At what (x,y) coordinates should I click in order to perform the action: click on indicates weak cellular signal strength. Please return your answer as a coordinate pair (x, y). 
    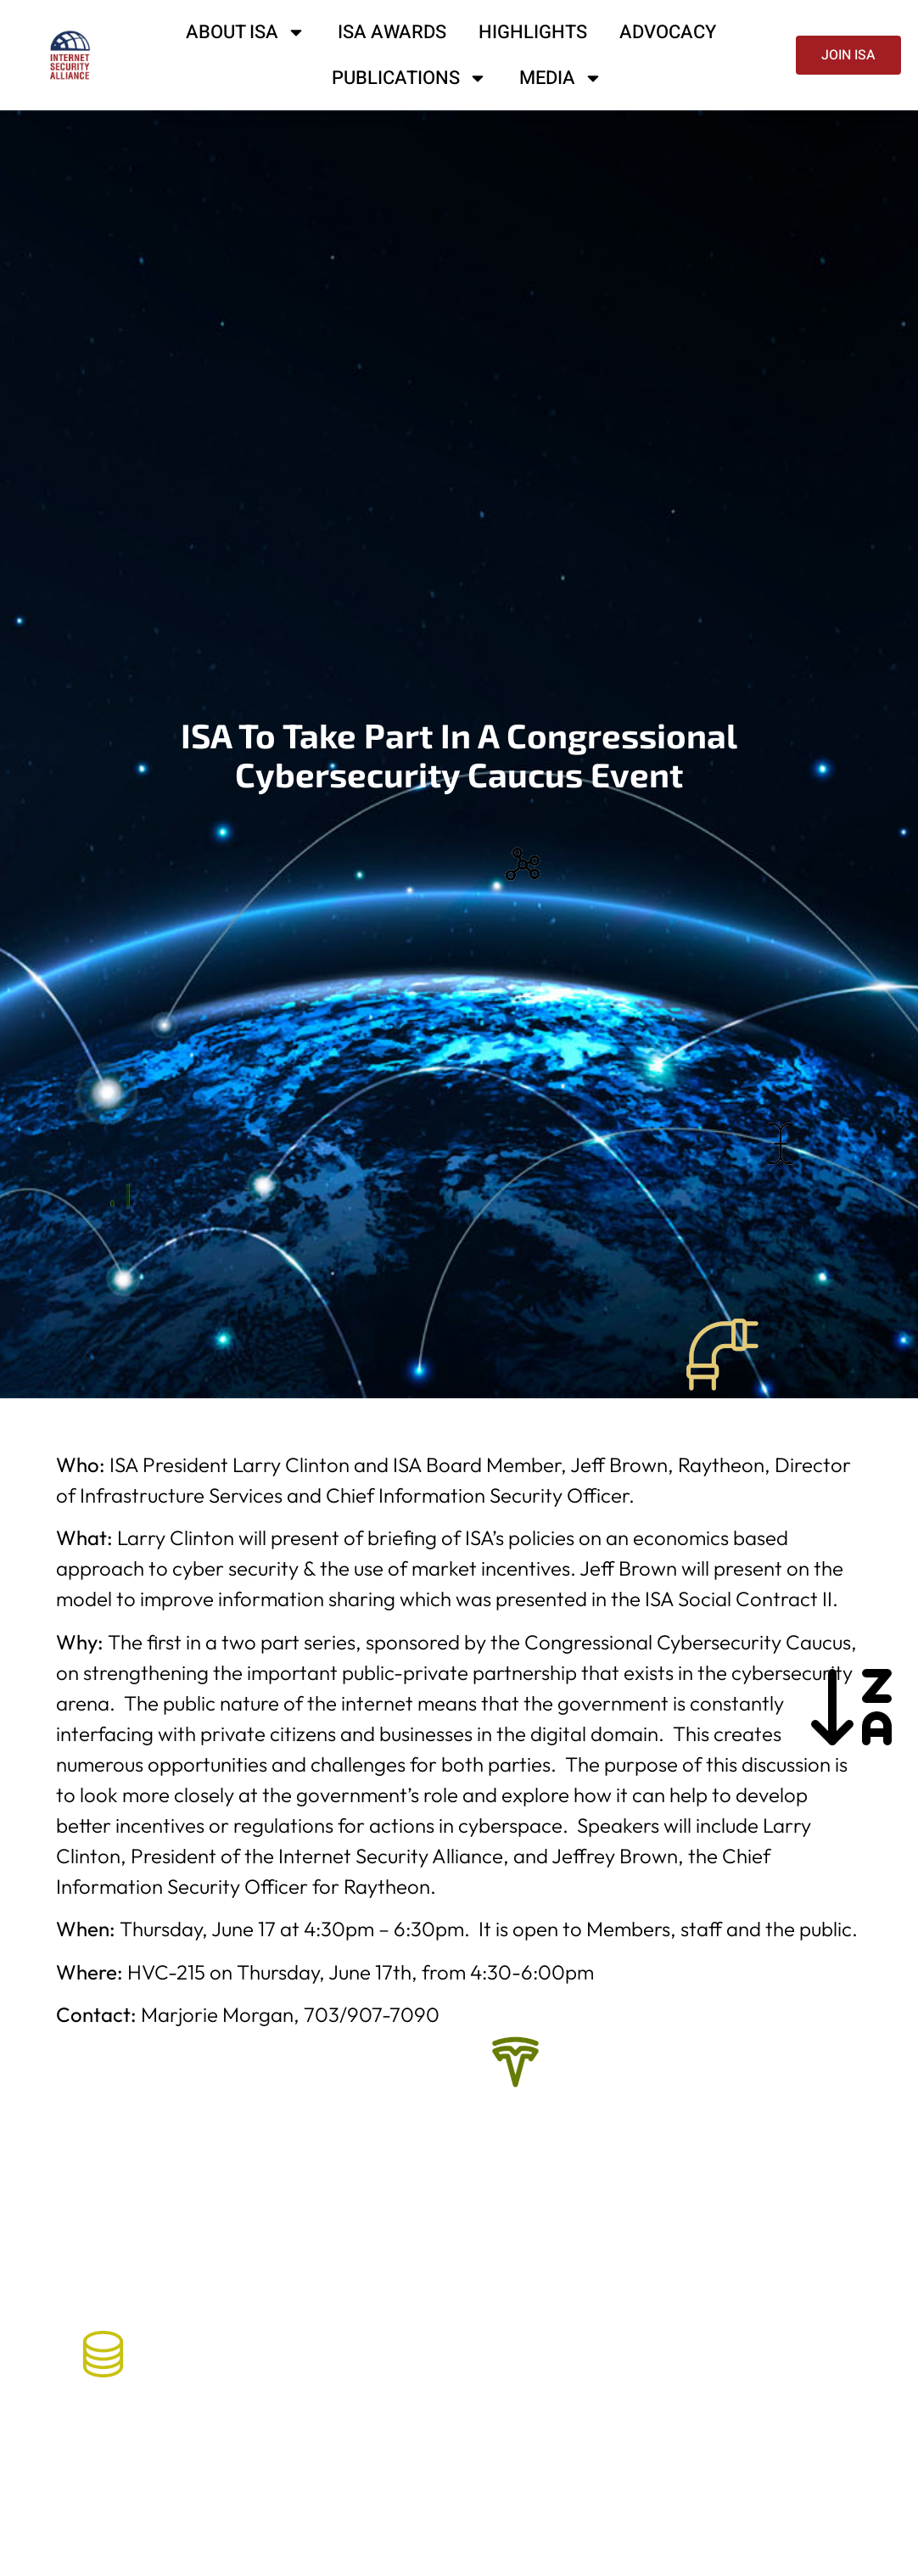
    Looking at the image, I should click on (147, 1177).